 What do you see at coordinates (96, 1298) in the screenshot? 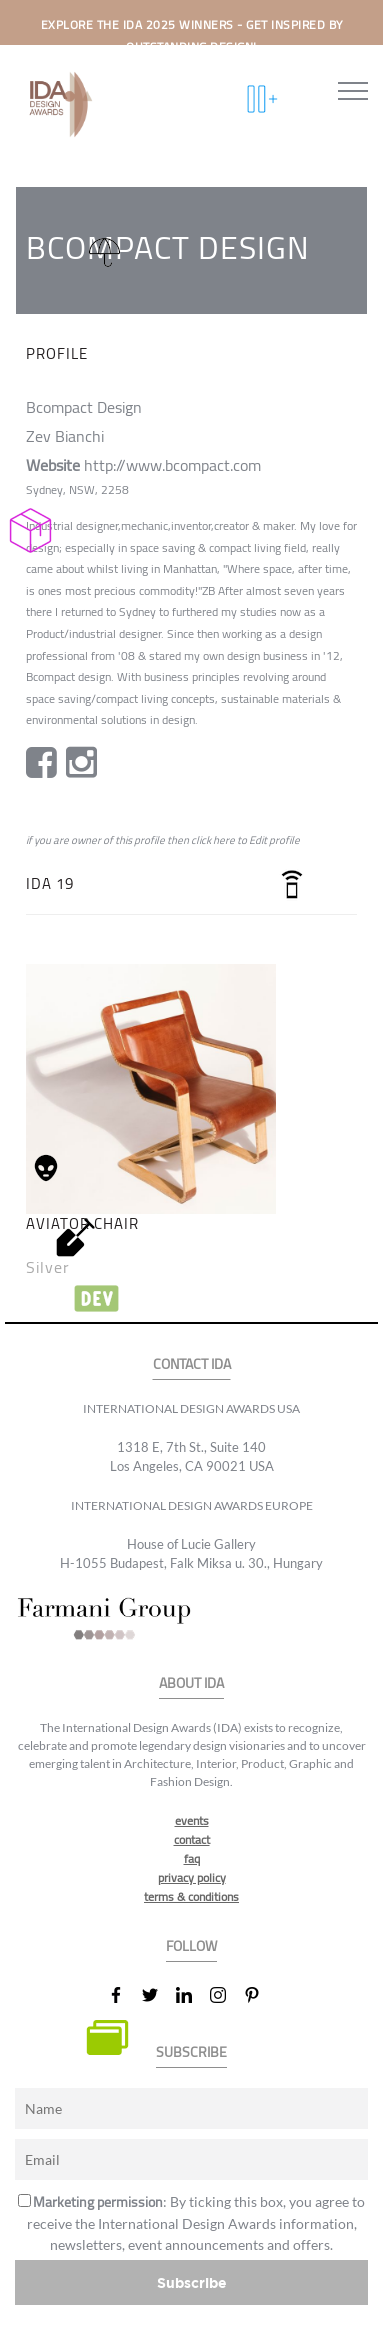
I see `link to dev.to developer community profile` at bounding box center [96, 1298].